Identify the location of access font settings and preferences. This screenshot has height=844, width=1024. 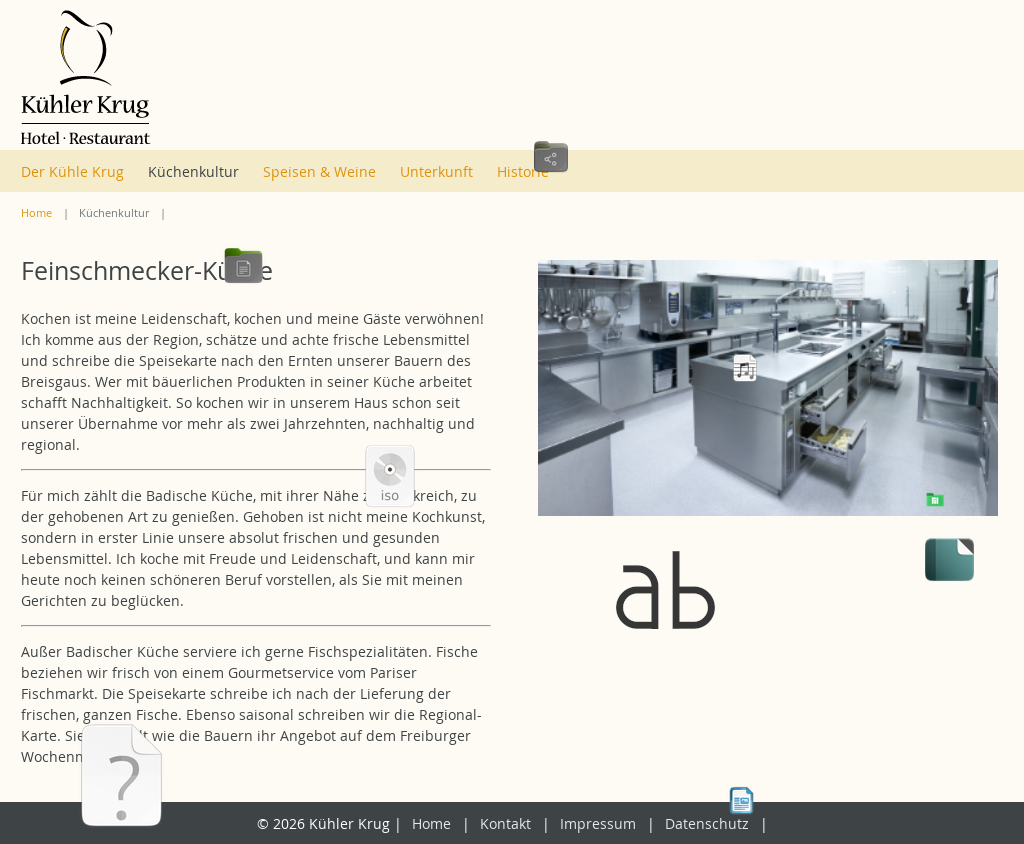
(665, 593).